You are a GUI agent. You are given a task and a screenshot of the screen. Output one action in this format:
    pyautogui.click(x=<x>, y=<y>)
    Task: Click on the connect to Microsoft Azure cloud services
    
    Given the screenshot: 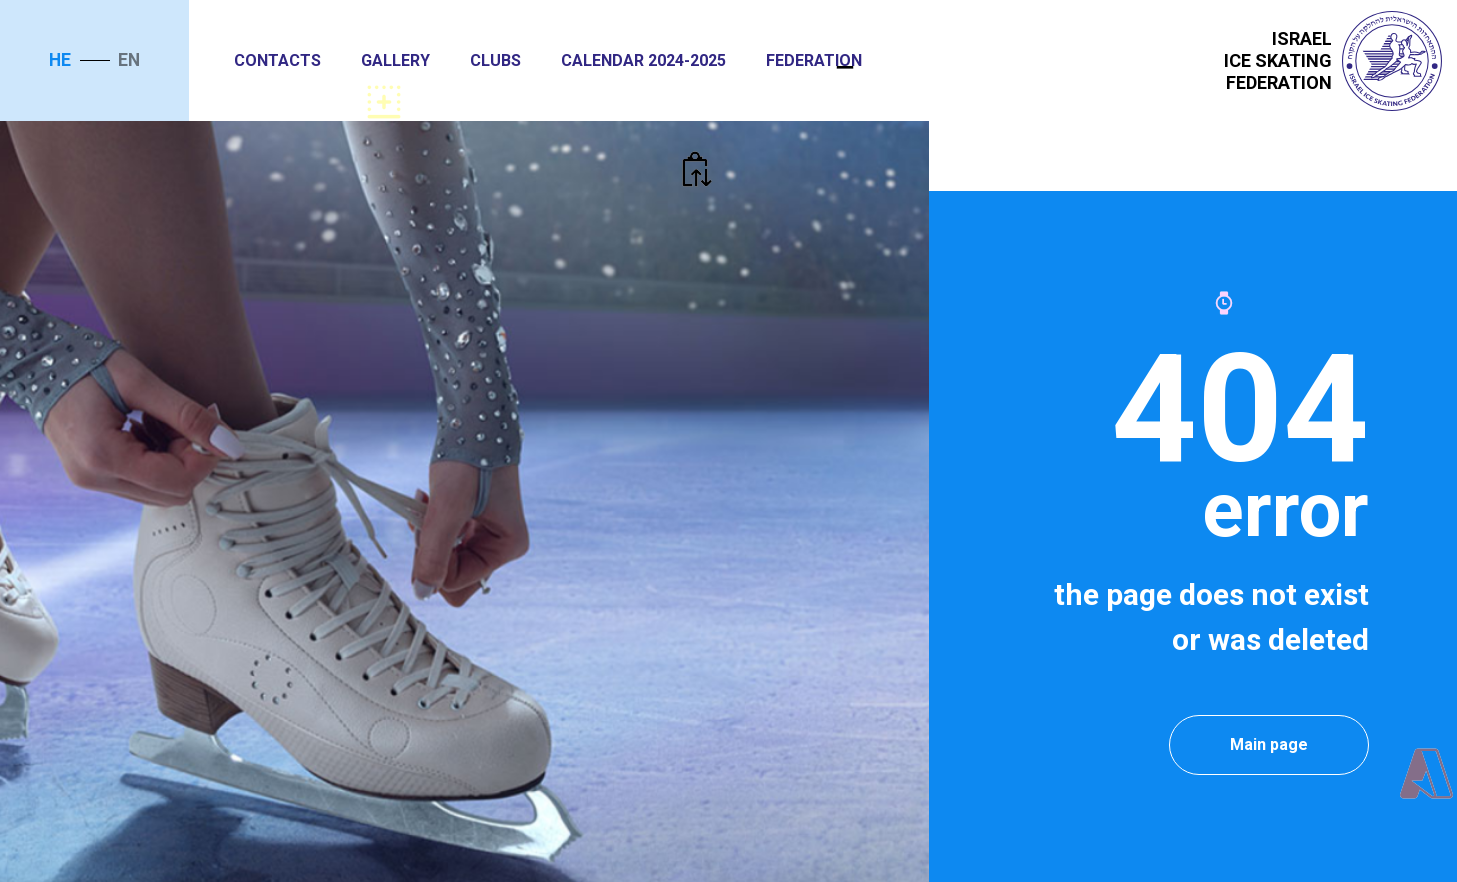 What is the action you would take?
    pyautogui.click(x=1426, y=773)
    